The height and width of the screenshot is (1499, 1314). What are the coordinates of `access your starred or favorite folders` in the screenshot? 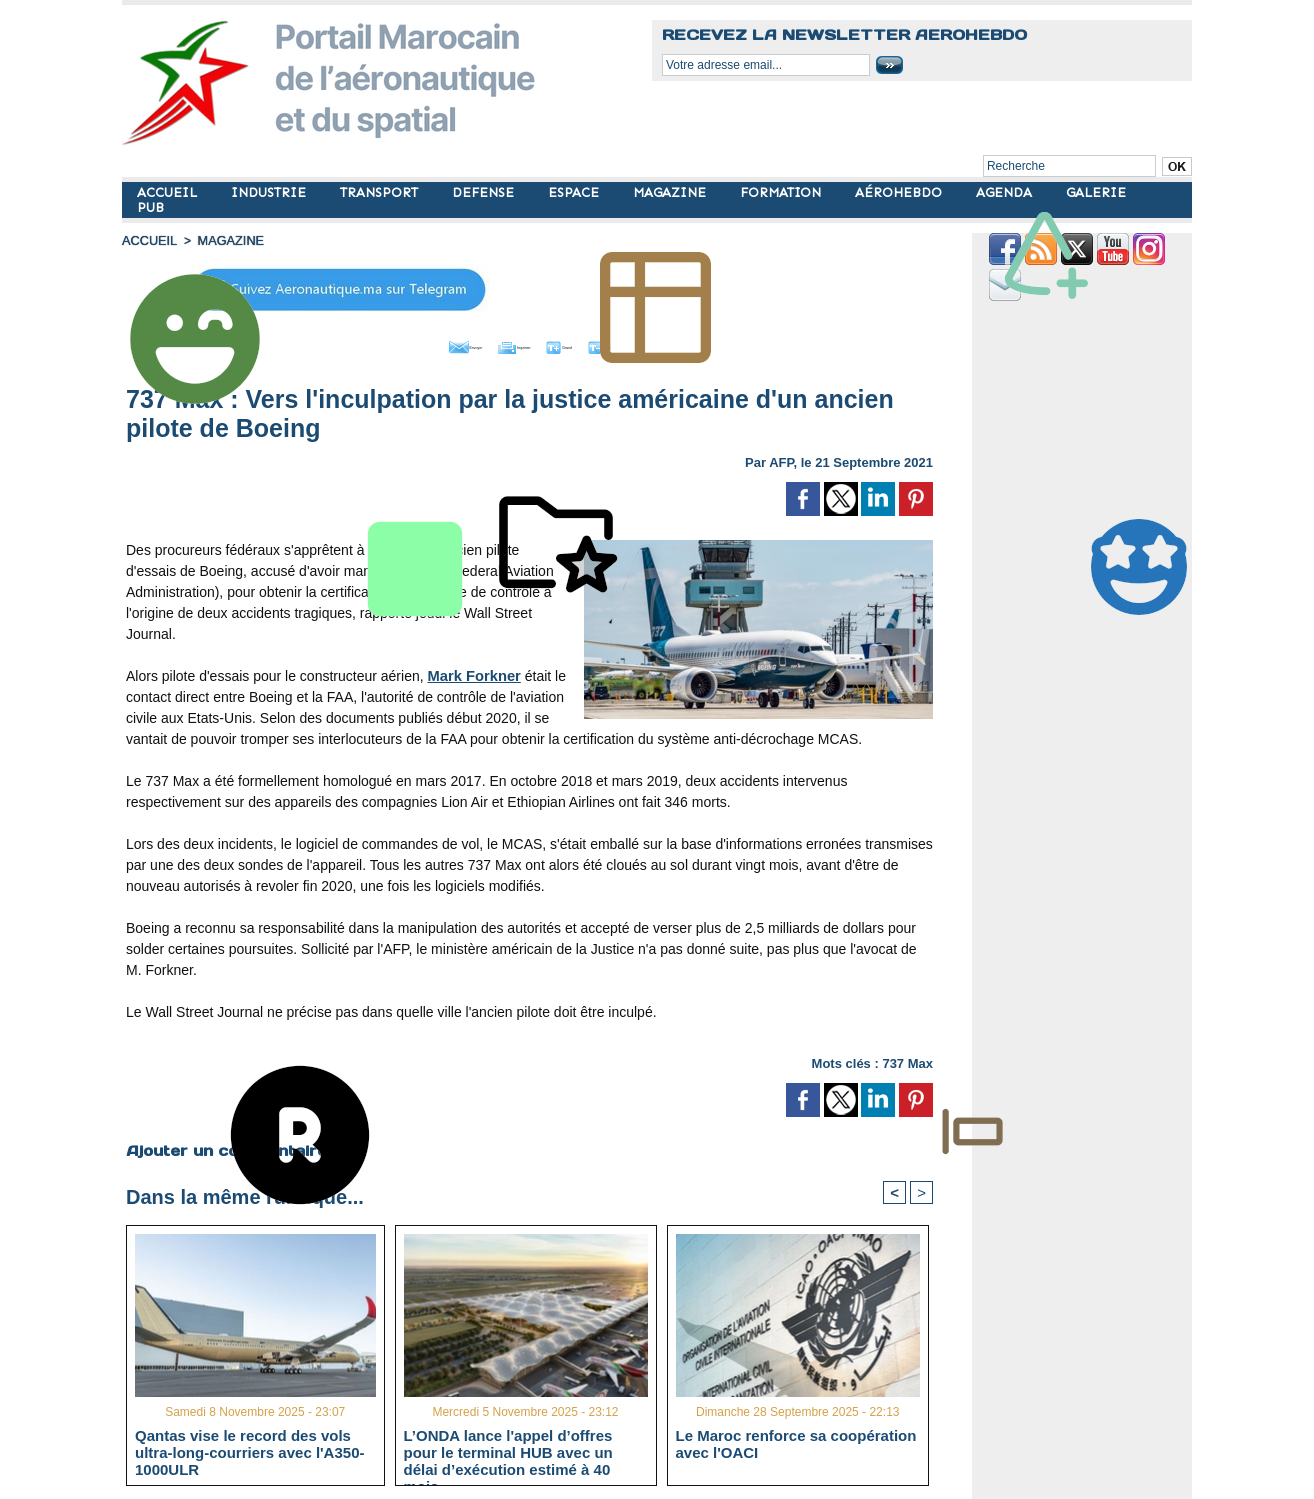 It's located at (556, 540).